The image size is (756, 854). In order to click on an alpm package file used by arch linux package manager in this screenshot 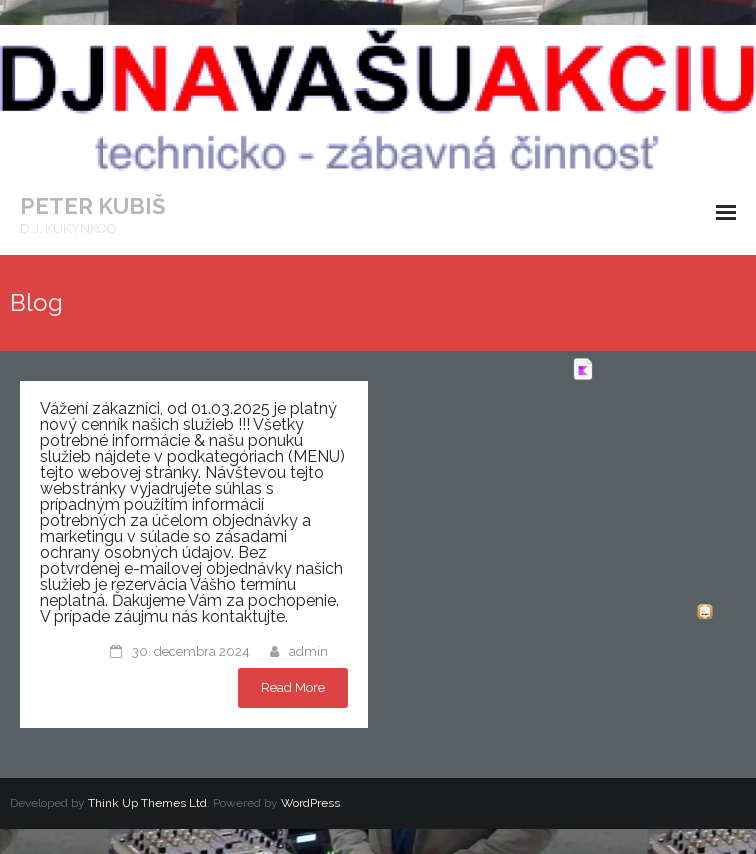, I will do `click(705, 612)`.